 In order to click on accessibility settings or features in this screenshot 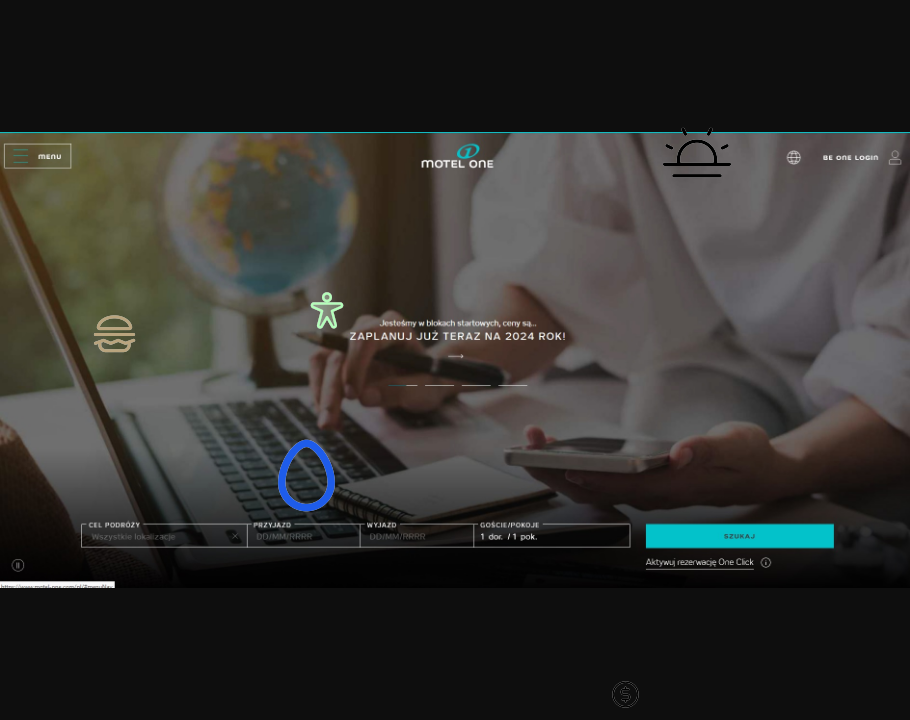, I will do `click(327, 311)`.